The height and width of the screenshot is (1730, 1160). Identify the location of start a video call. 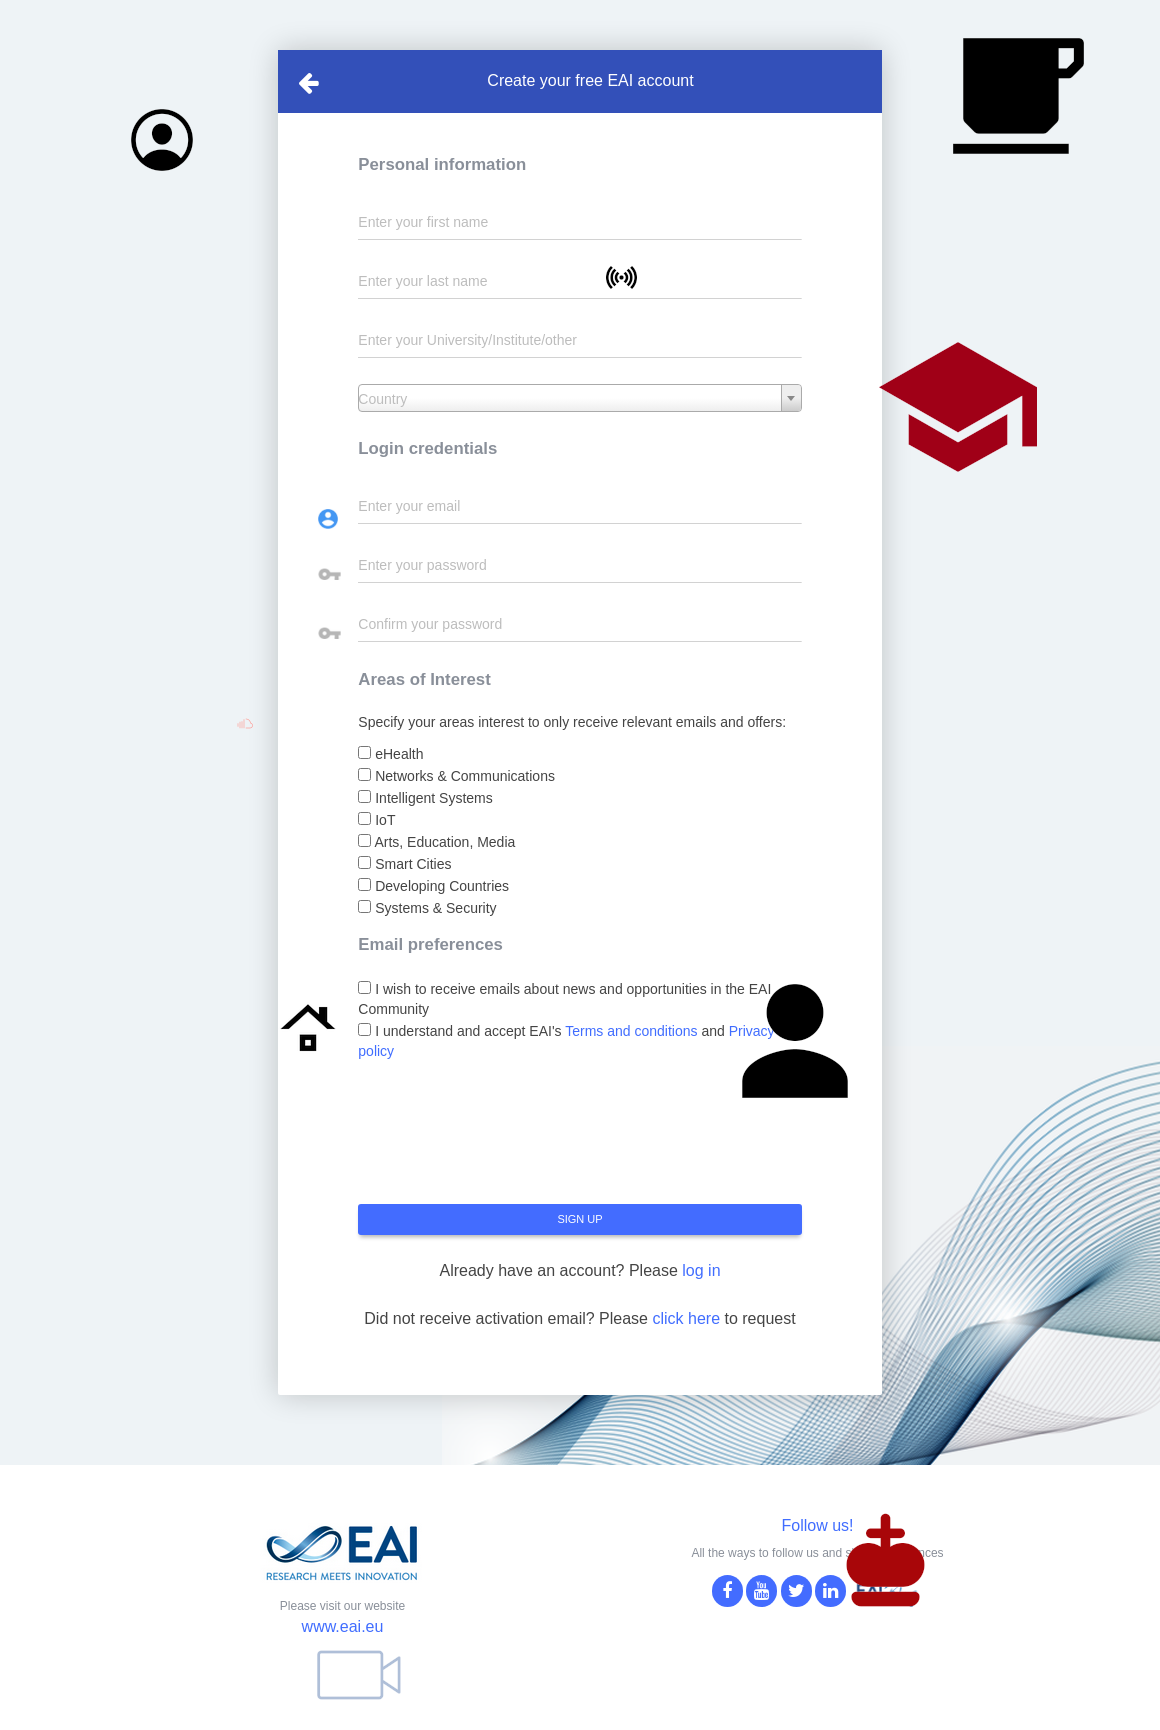
(356, 1675).